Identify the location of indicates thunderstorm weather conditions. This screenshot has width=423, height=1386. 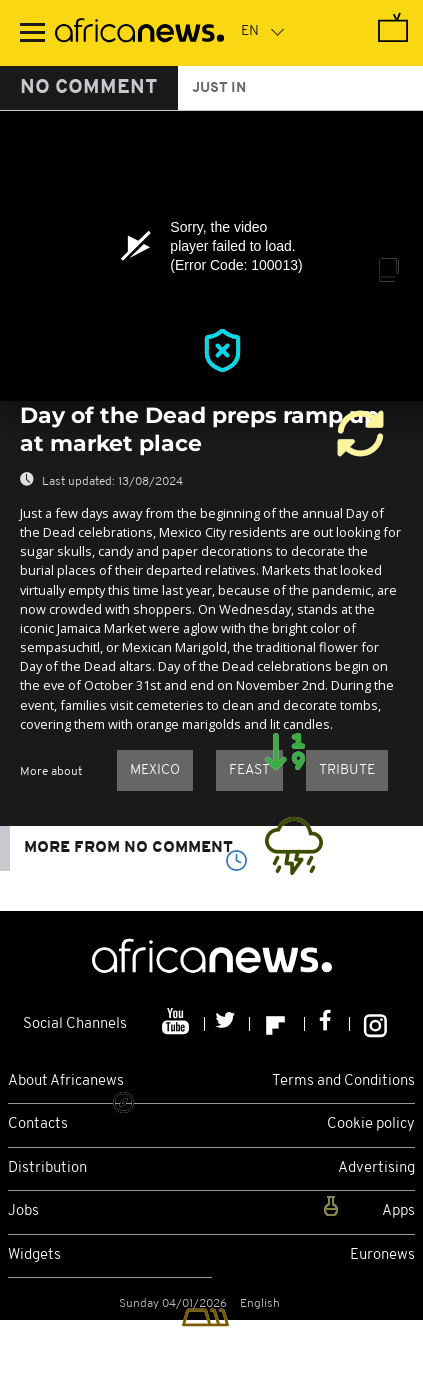
(294, 846).